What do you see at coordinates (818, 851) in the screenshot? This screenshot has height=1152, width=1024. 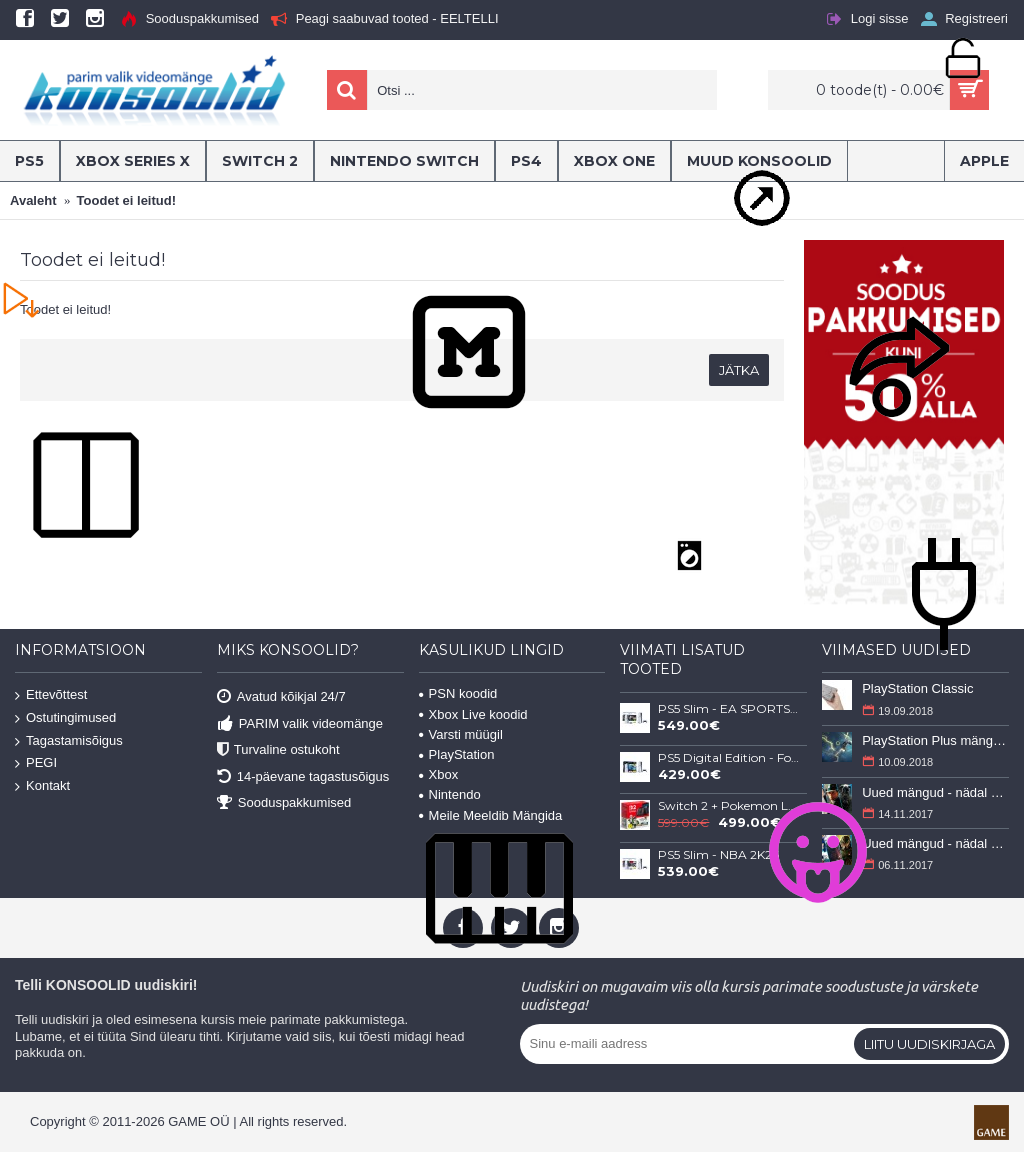 I see `react with a playful or silly emoji` at bounding box center [818, 851].